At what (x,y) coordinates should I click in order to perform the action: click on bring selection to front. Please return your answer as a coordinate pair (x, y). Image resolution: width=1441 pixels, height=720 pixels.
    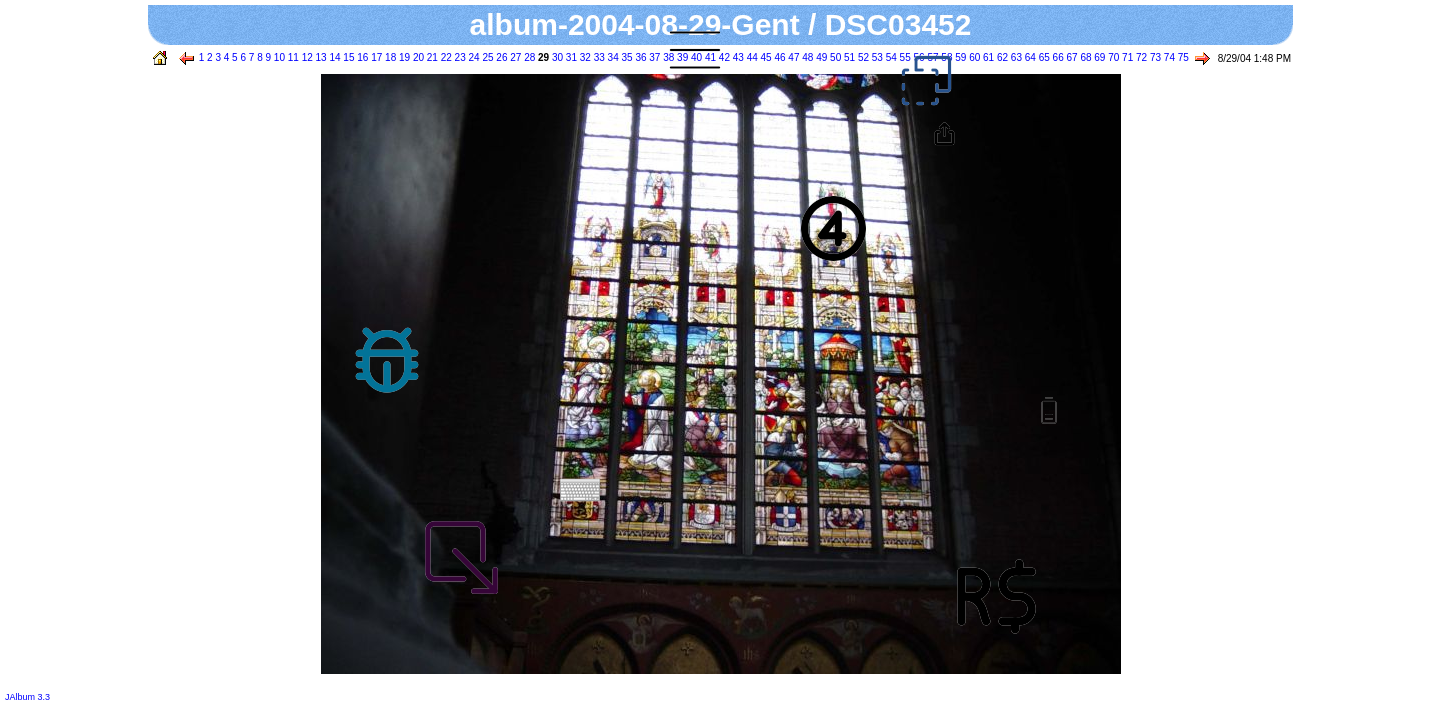
    Looking at the image, I should click on (926, 80).